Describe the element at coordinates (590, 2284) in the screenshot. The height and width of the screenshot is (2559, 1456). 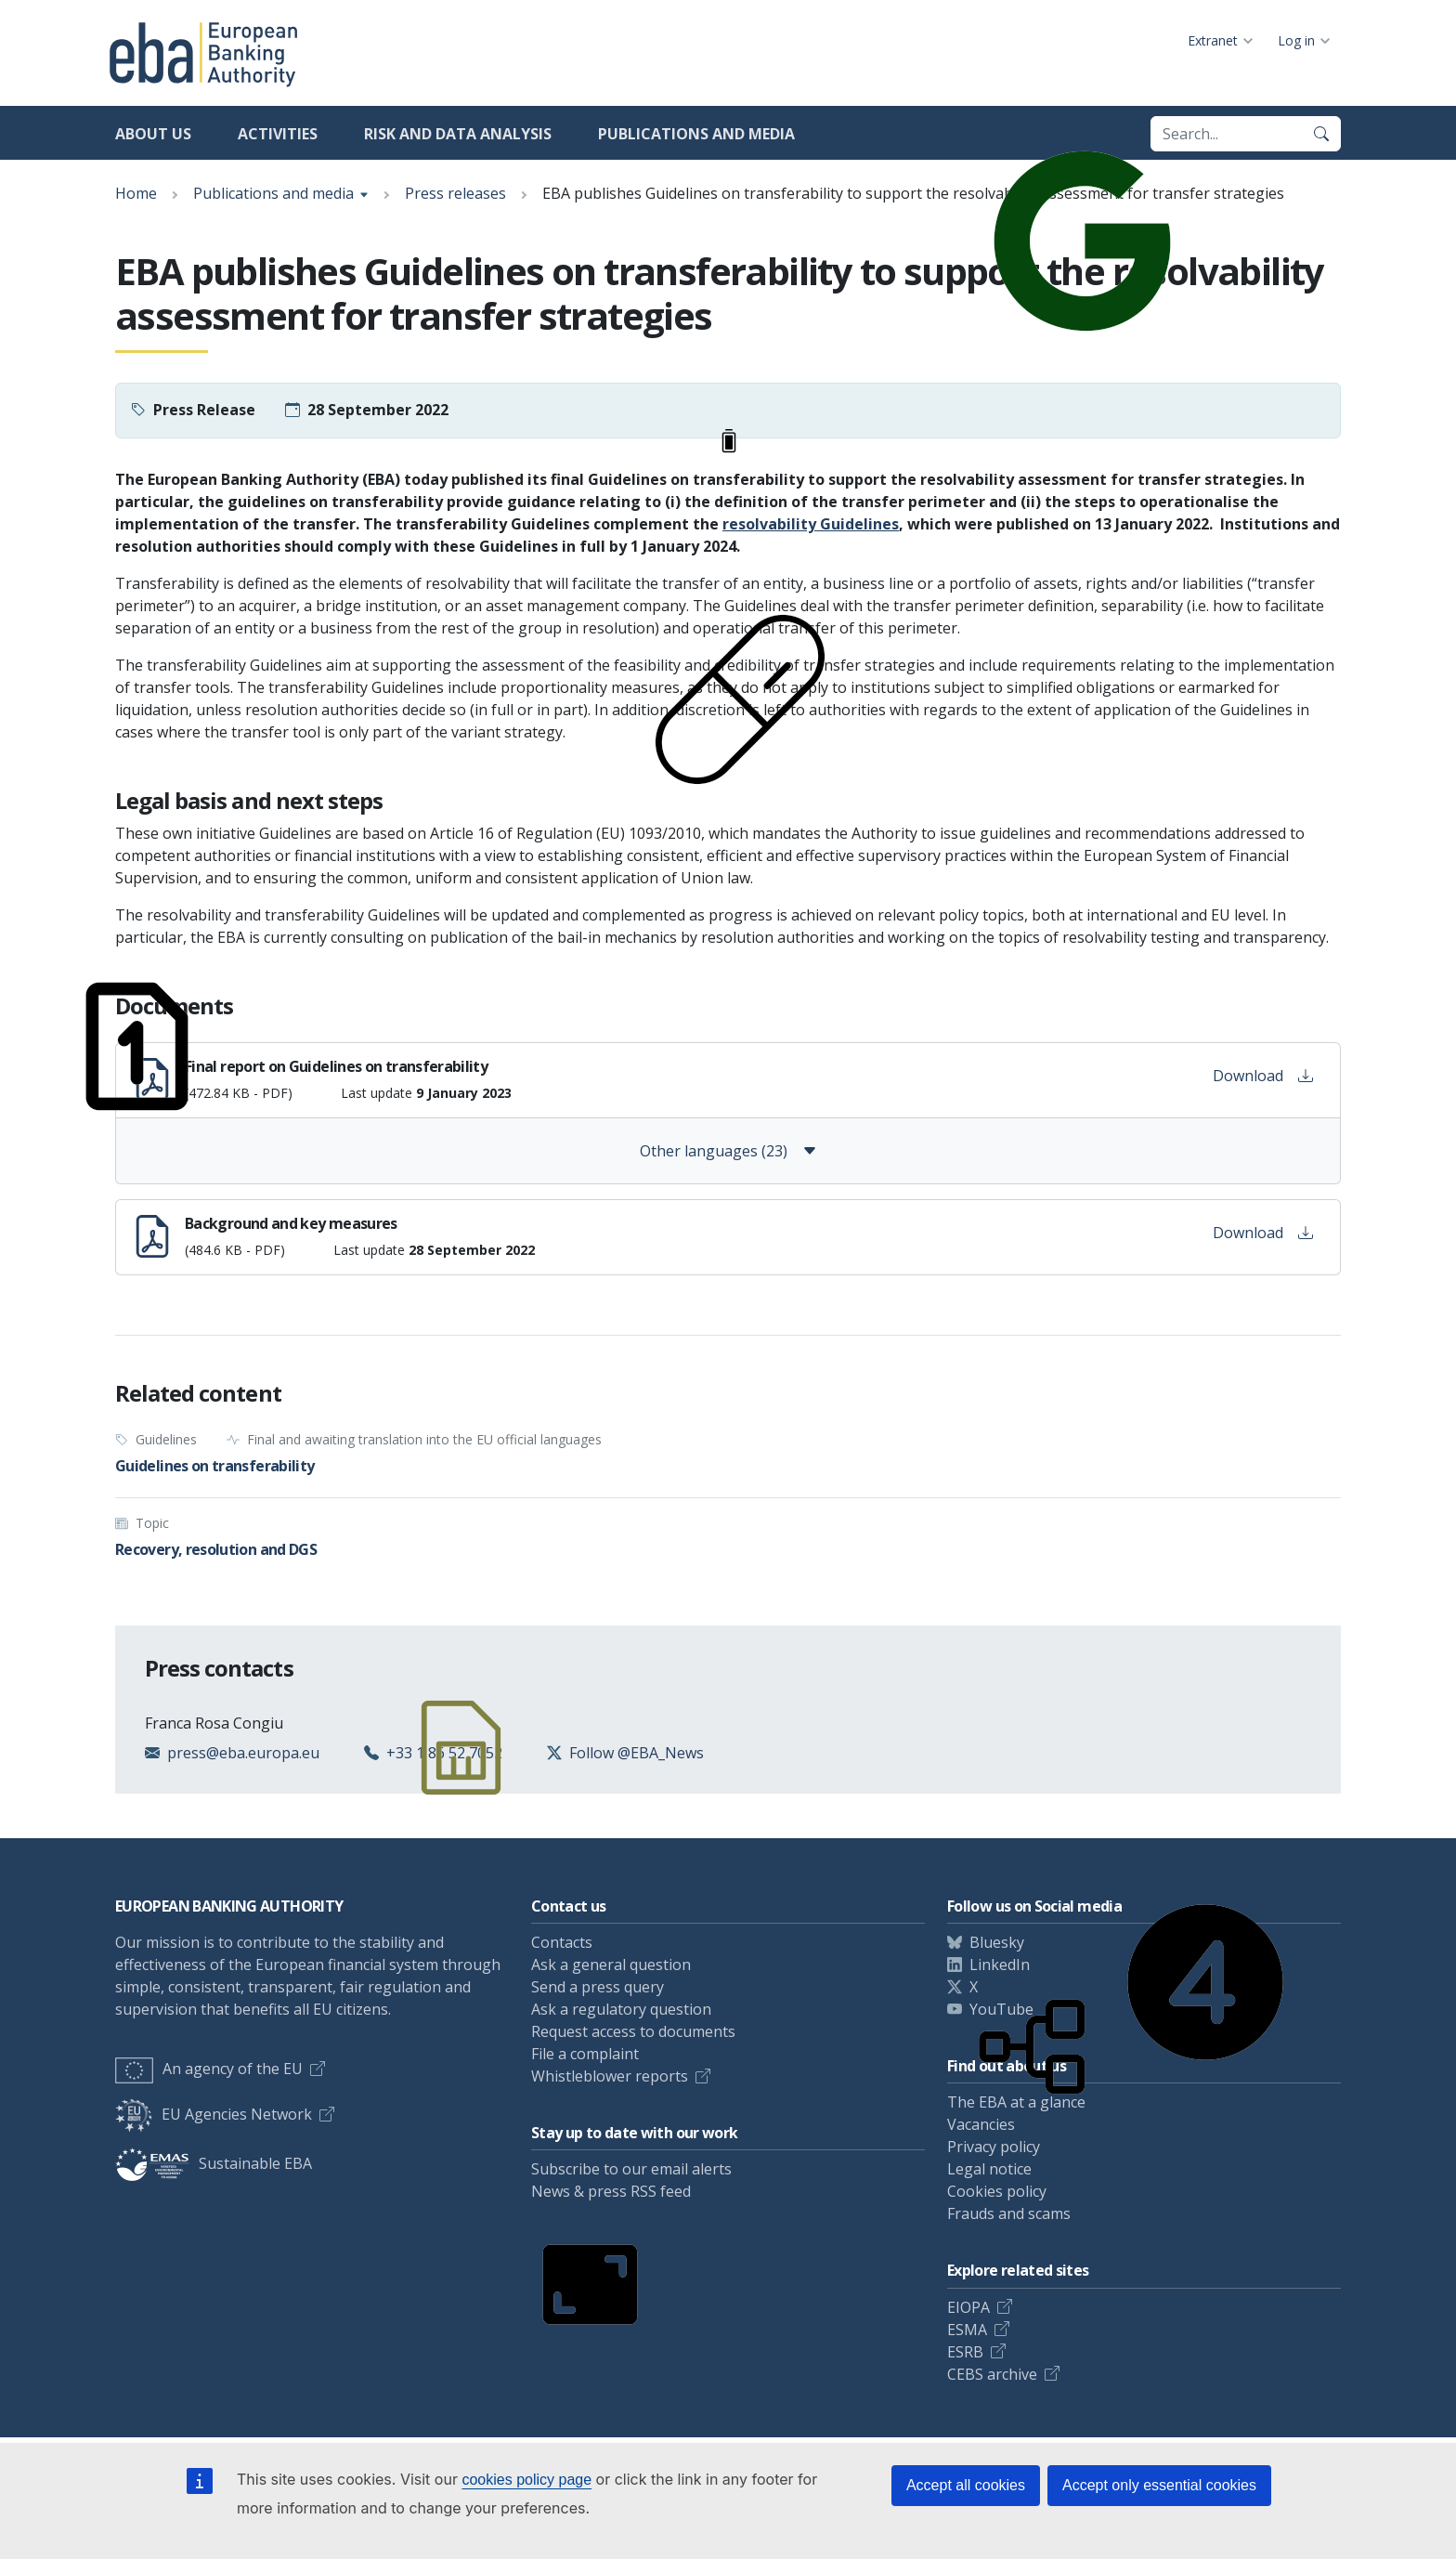
I see `enter fullscreen mode` at that location.